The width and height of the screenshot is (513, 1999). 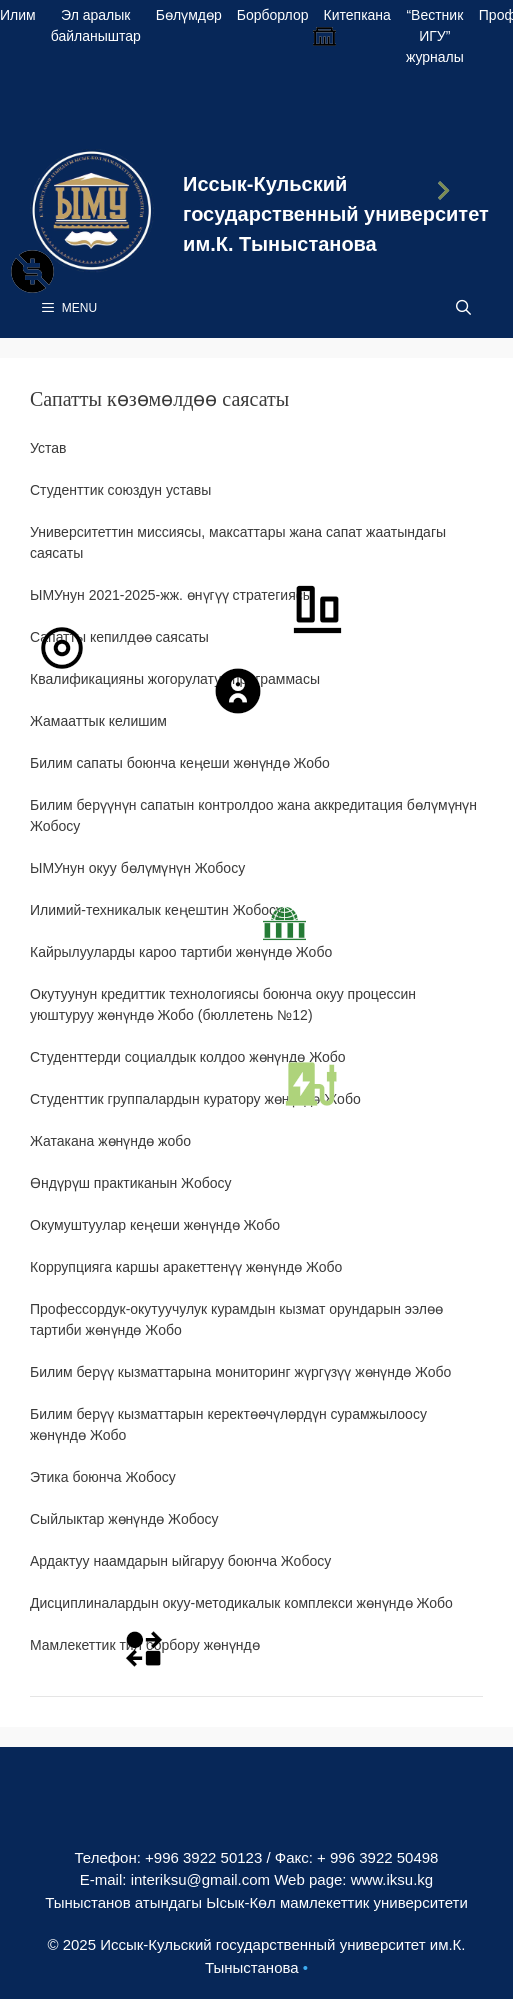 I want to click on view music album or disc, so click(x=62, y=648).